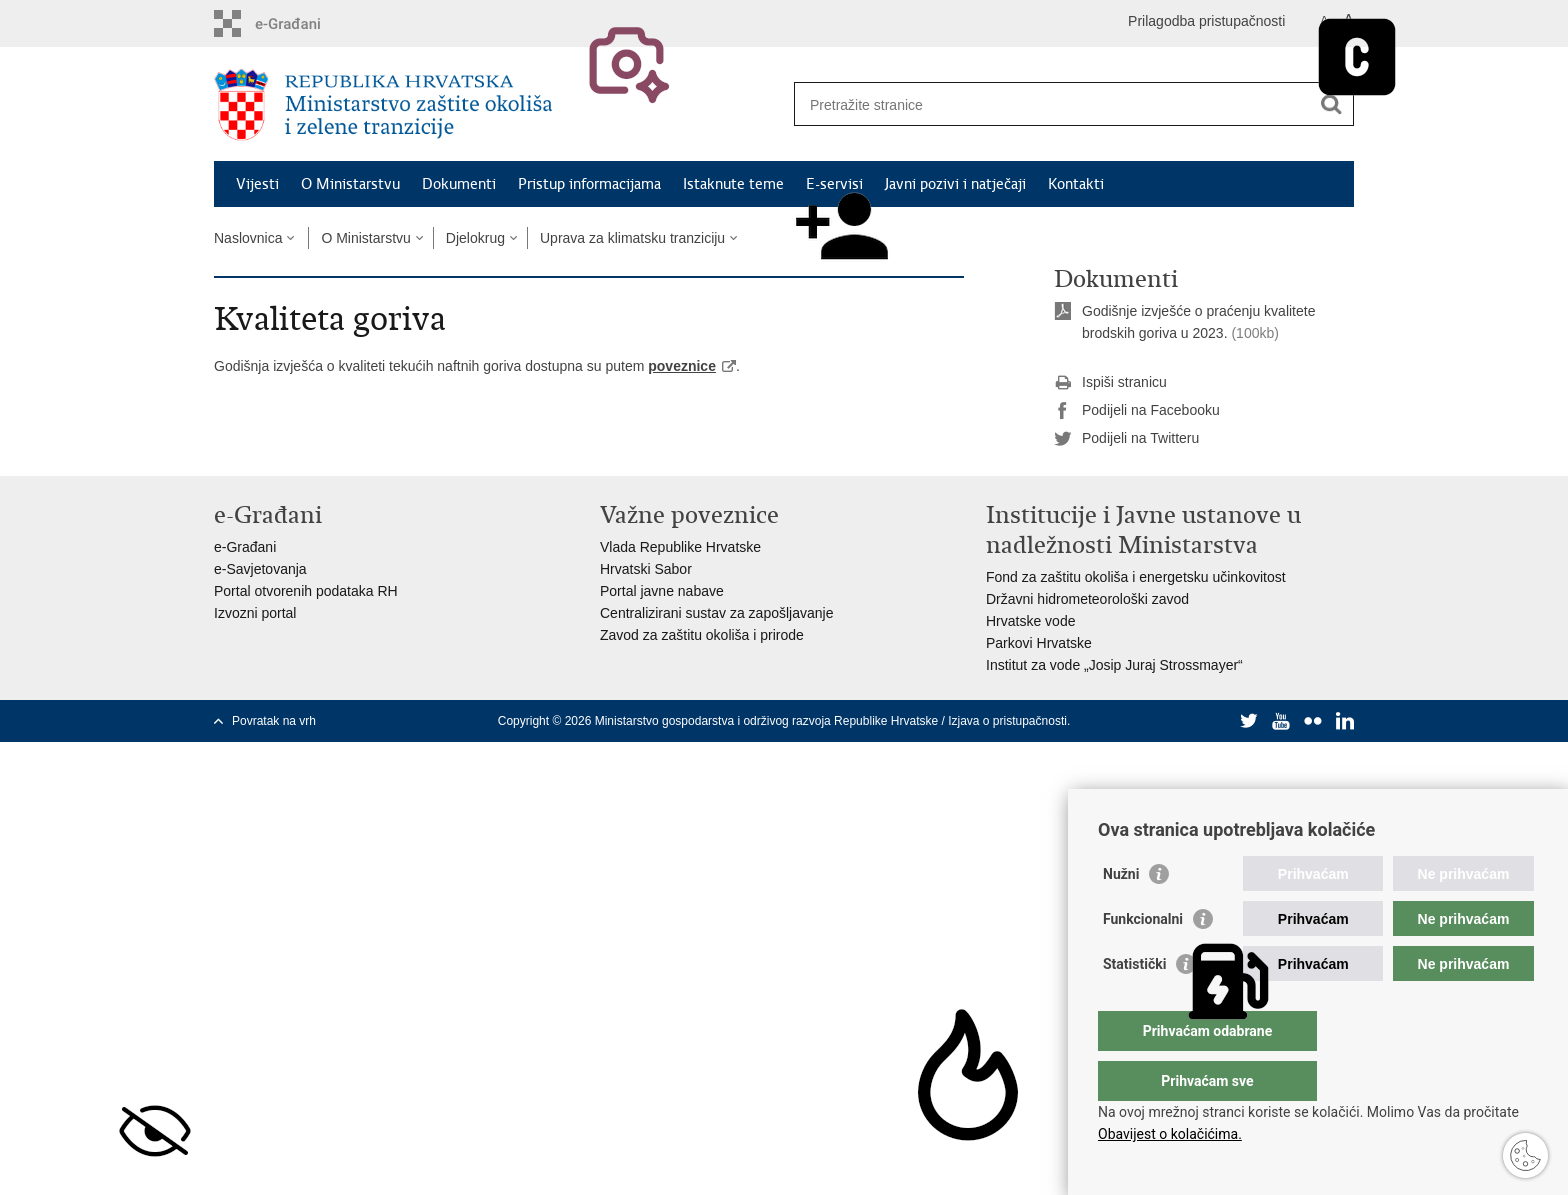 This screenshot has width=1568, height=1195. I want to click on view trending or hot content, so click(968, 1078).